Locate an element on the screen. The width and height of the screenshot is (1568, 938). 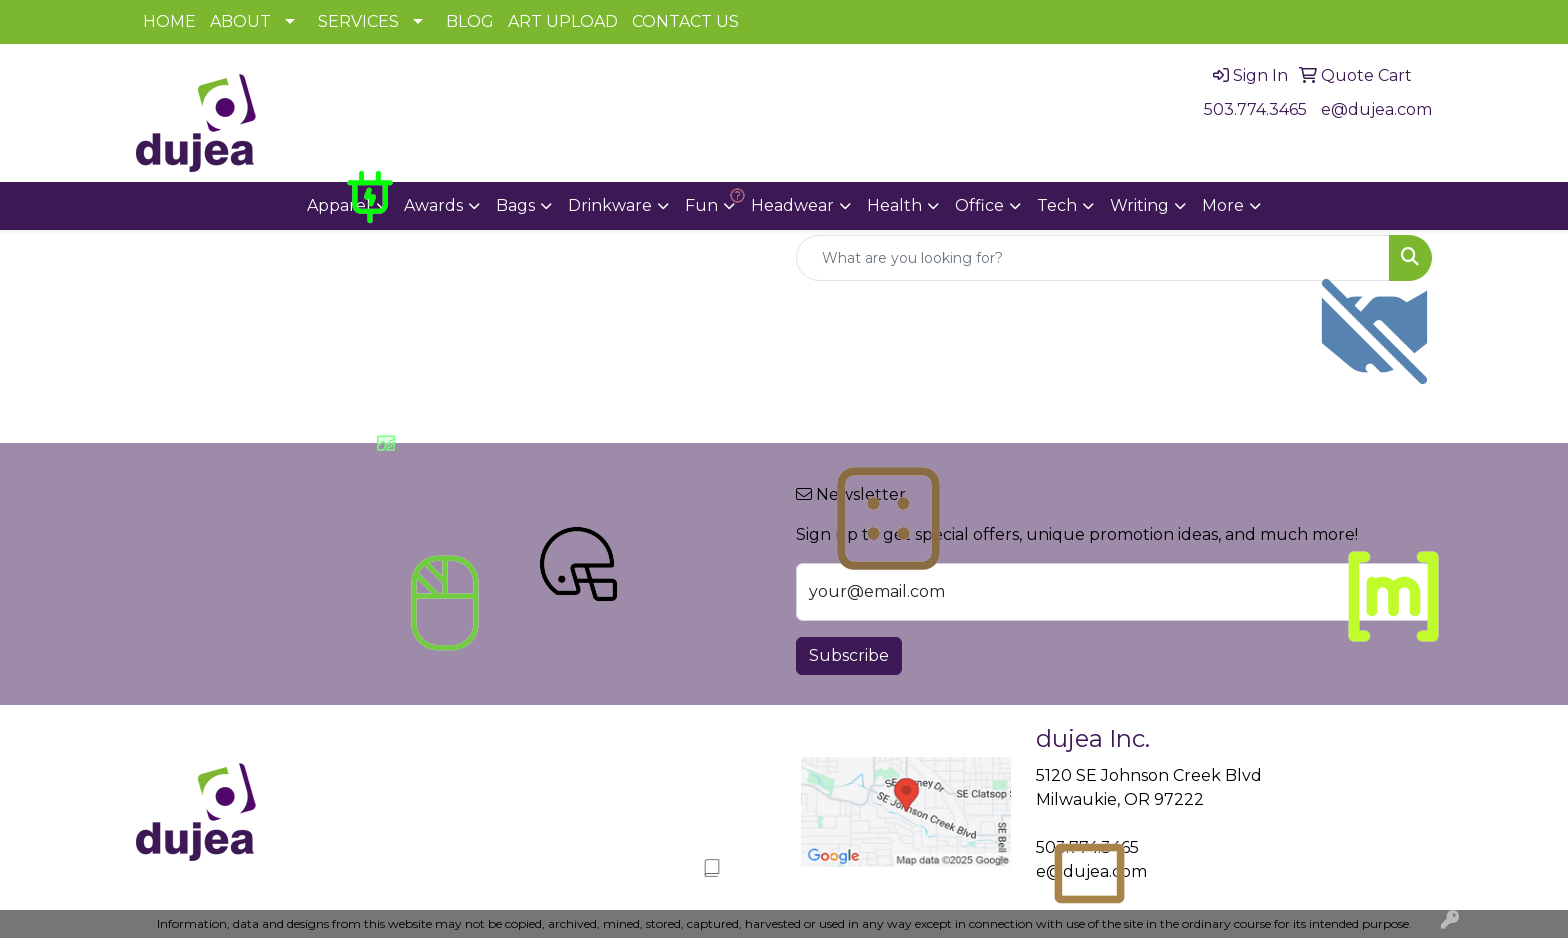
indicates a broken or corrupted image file is located at coordinates (386, 443).